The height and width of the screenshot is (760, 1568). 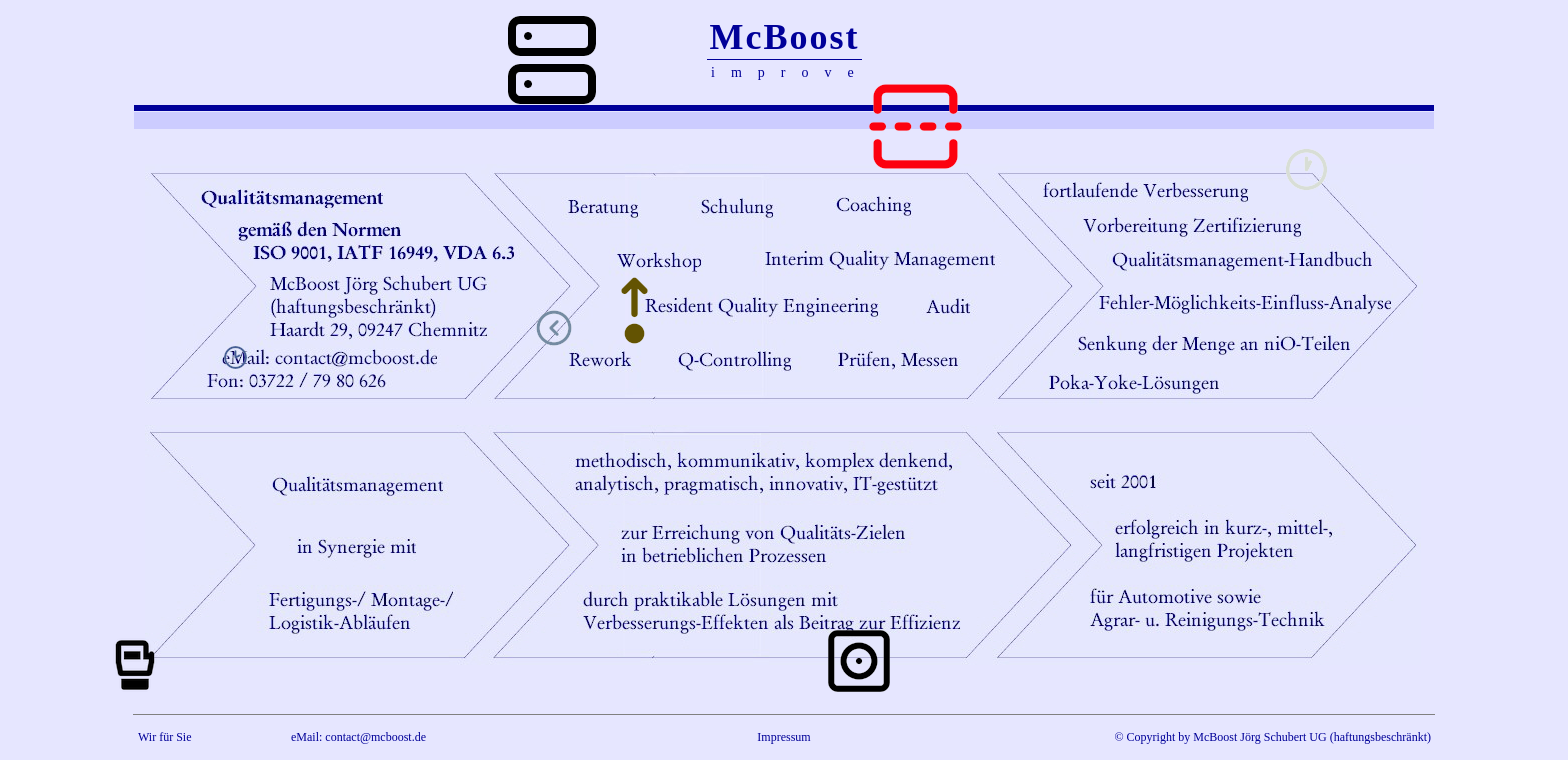 I want to click on access mixed martial arts or boxing content, so click(x=135, y=665).